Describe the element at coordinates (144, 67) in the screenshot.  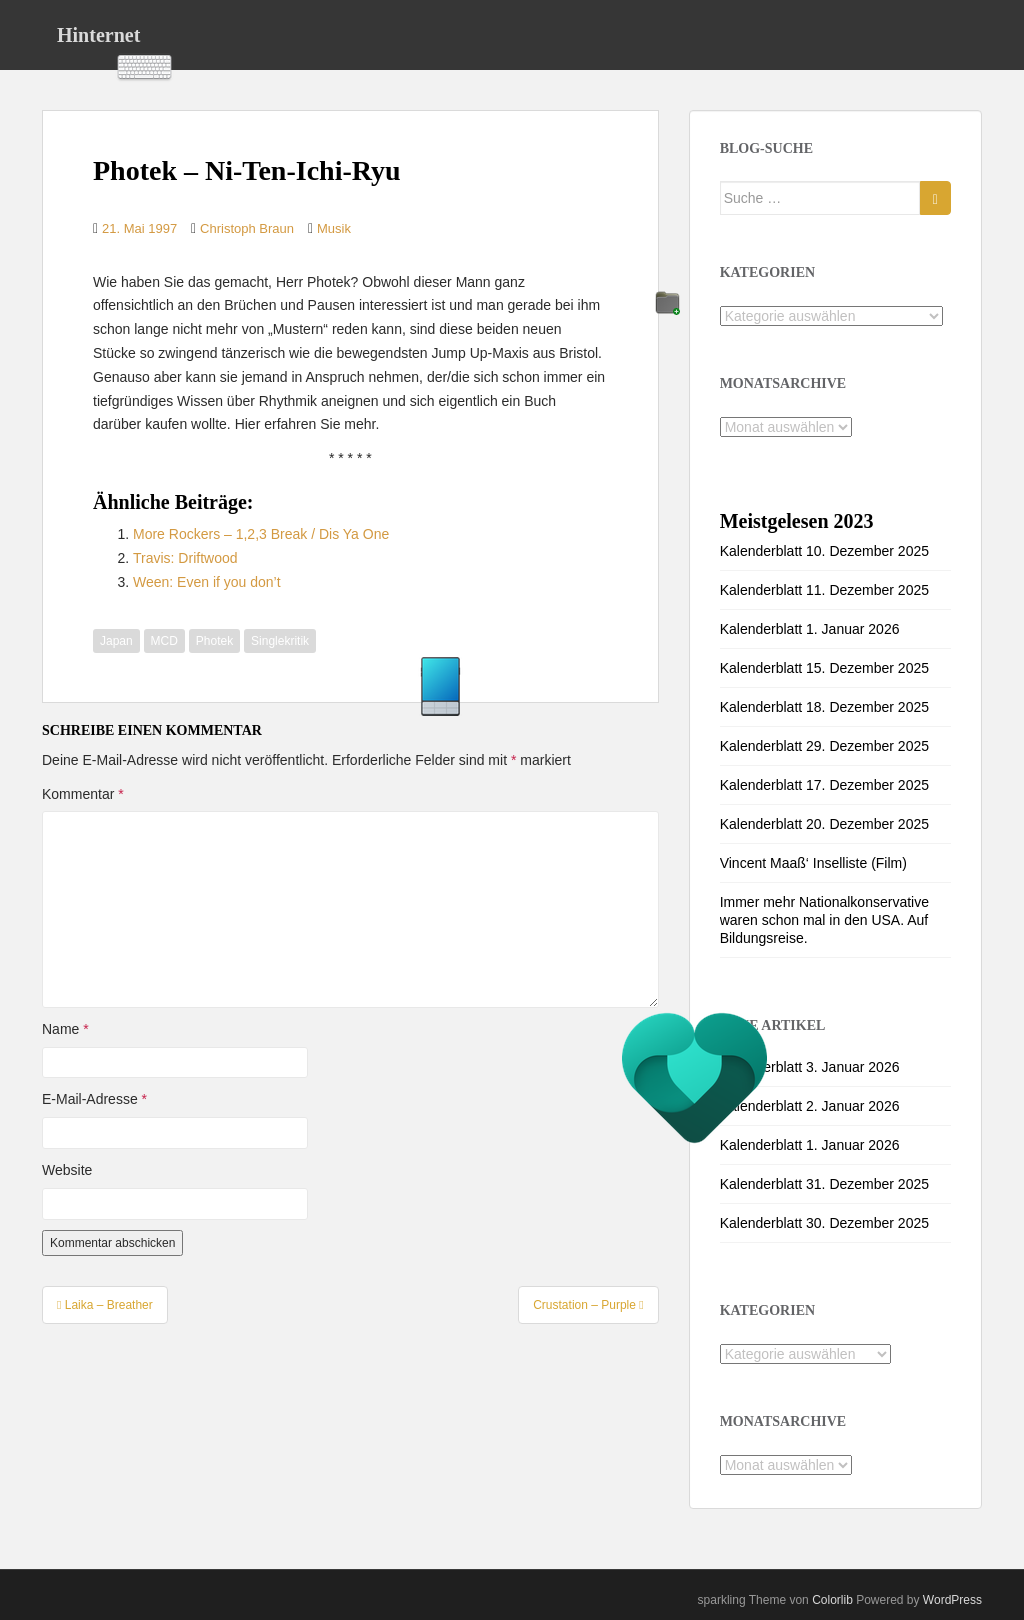
I see `connect an external keyboard` at that location.